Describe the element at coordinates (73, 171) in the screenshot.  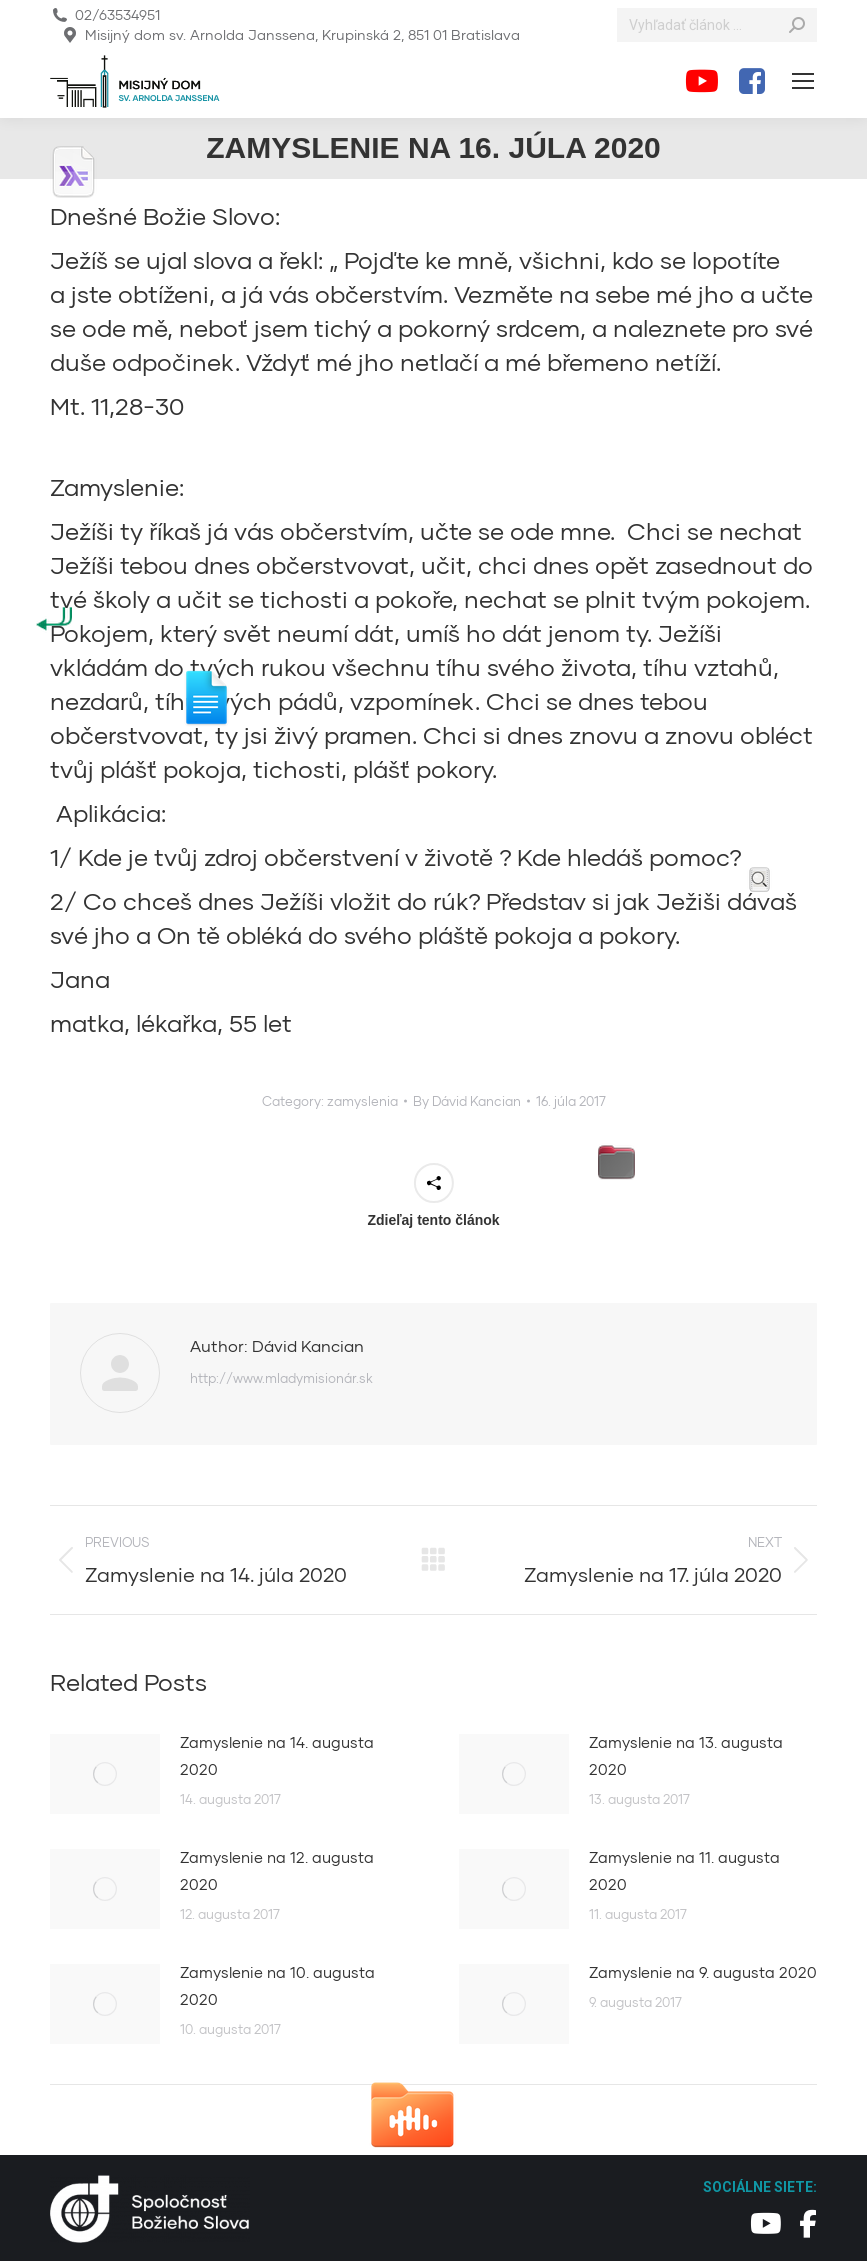
I see `a haskell source code file` at that location.